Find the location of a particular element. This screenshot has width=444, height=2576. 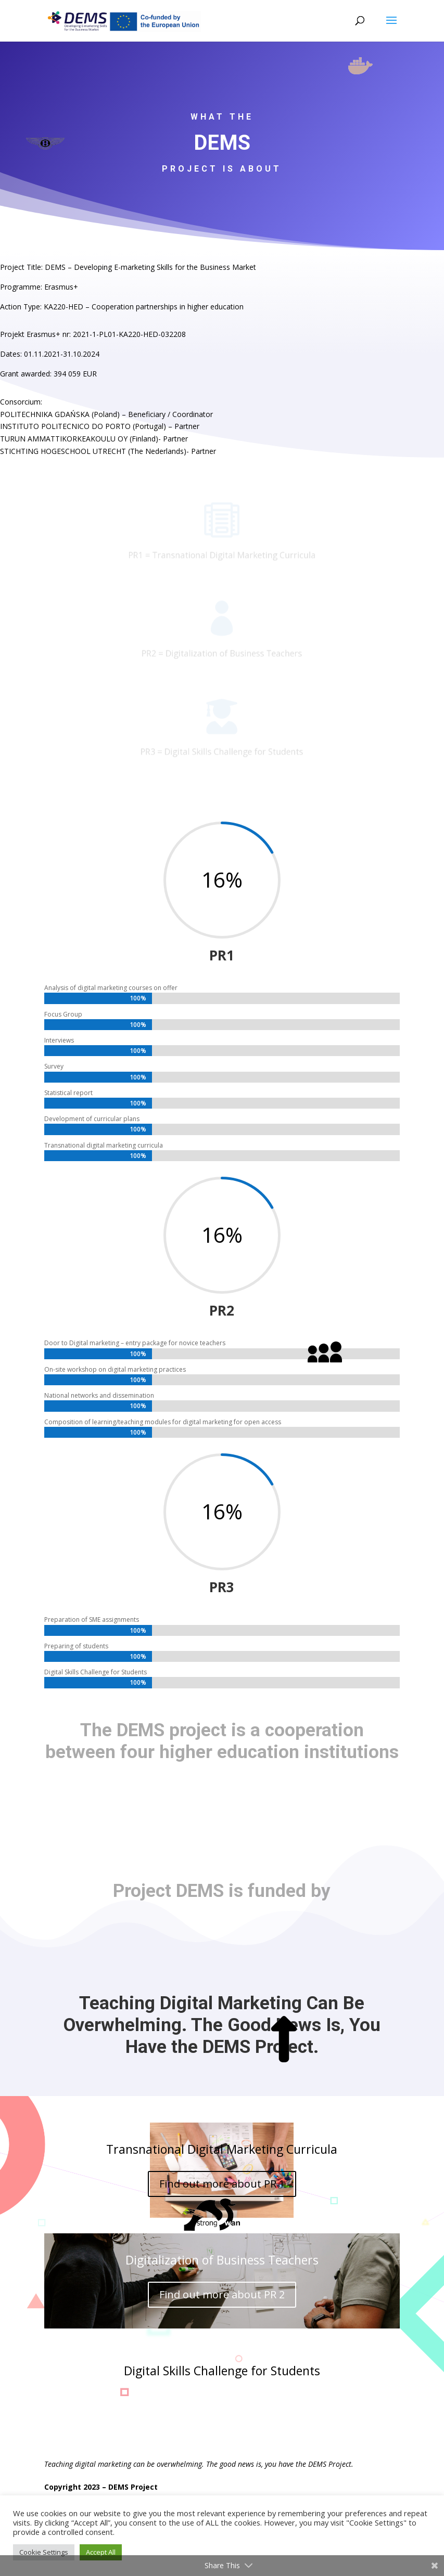

Bentley Motors official brand logo is located at coordinates (45, 144).